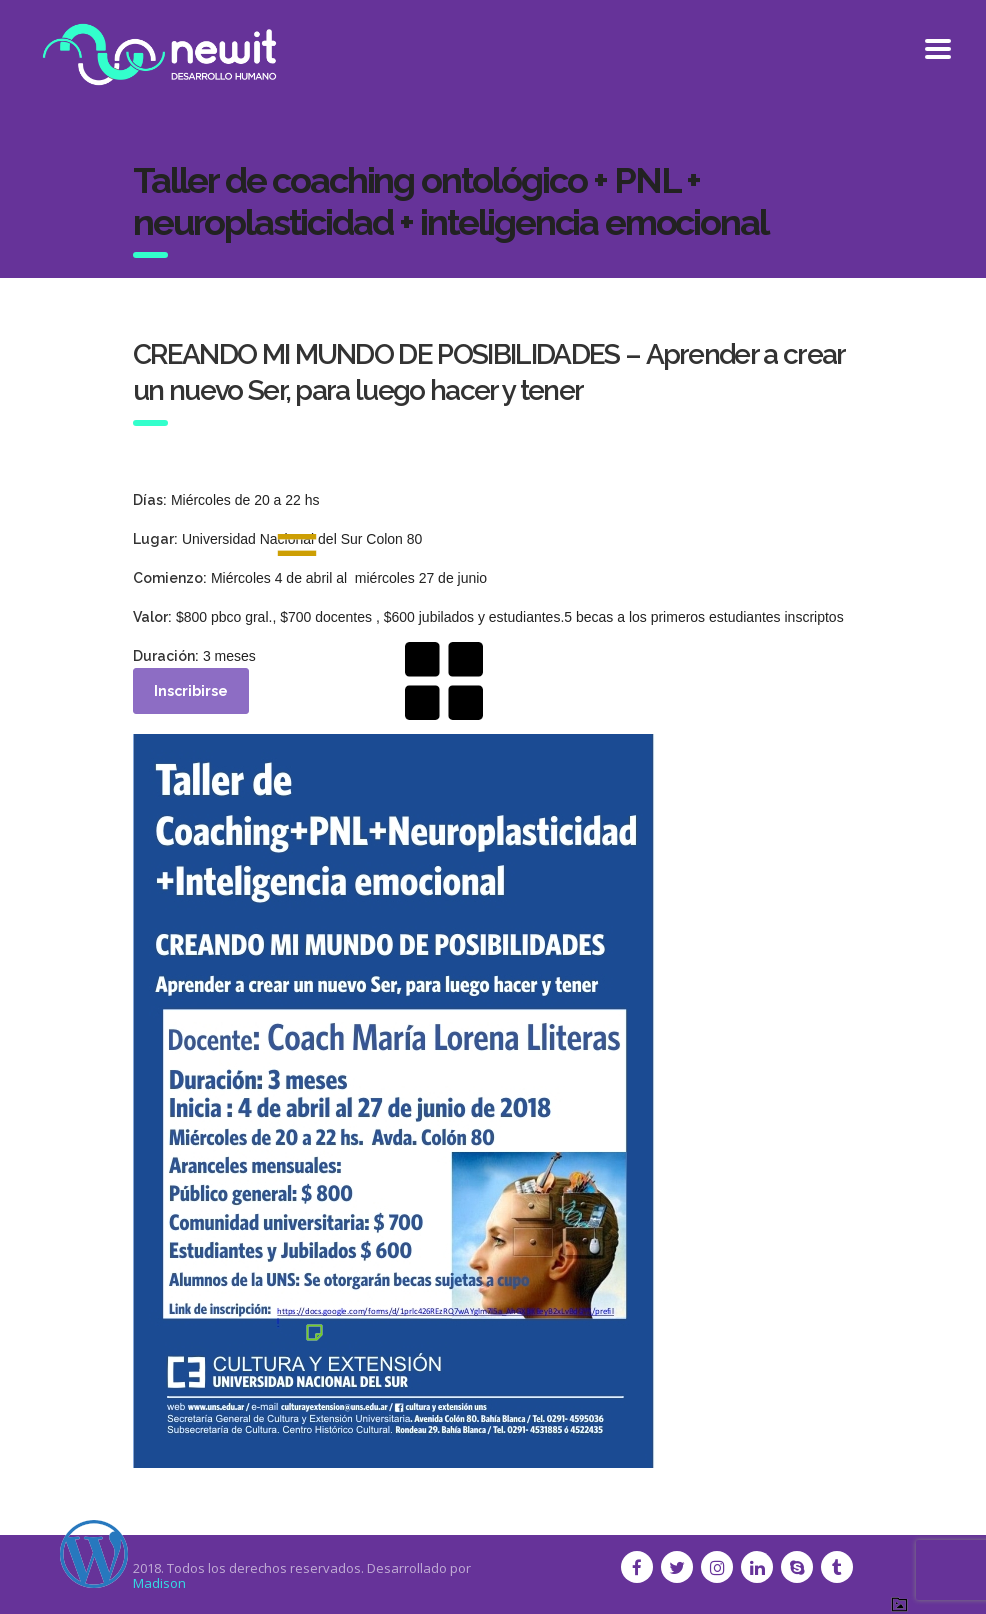 The height and width of the screenshot is (1614, 986). I want to click on create a new sticky note, so click(314, 1332).